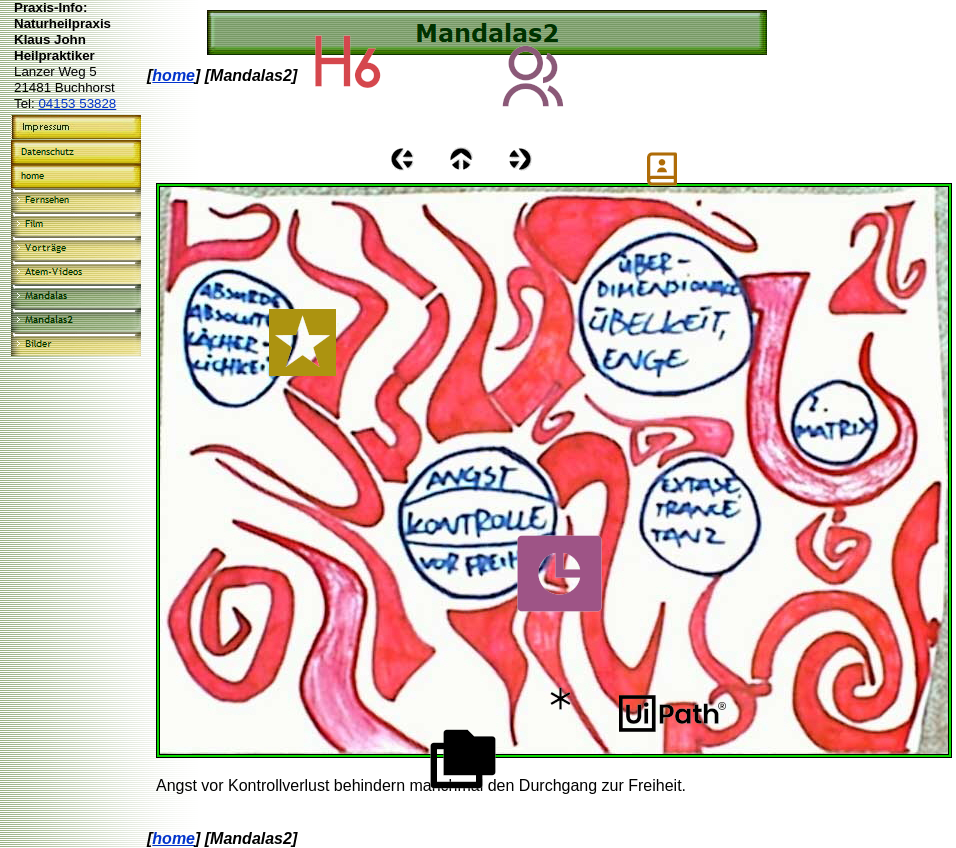  I want to click on format text as heading level 6, so click(347, 61).